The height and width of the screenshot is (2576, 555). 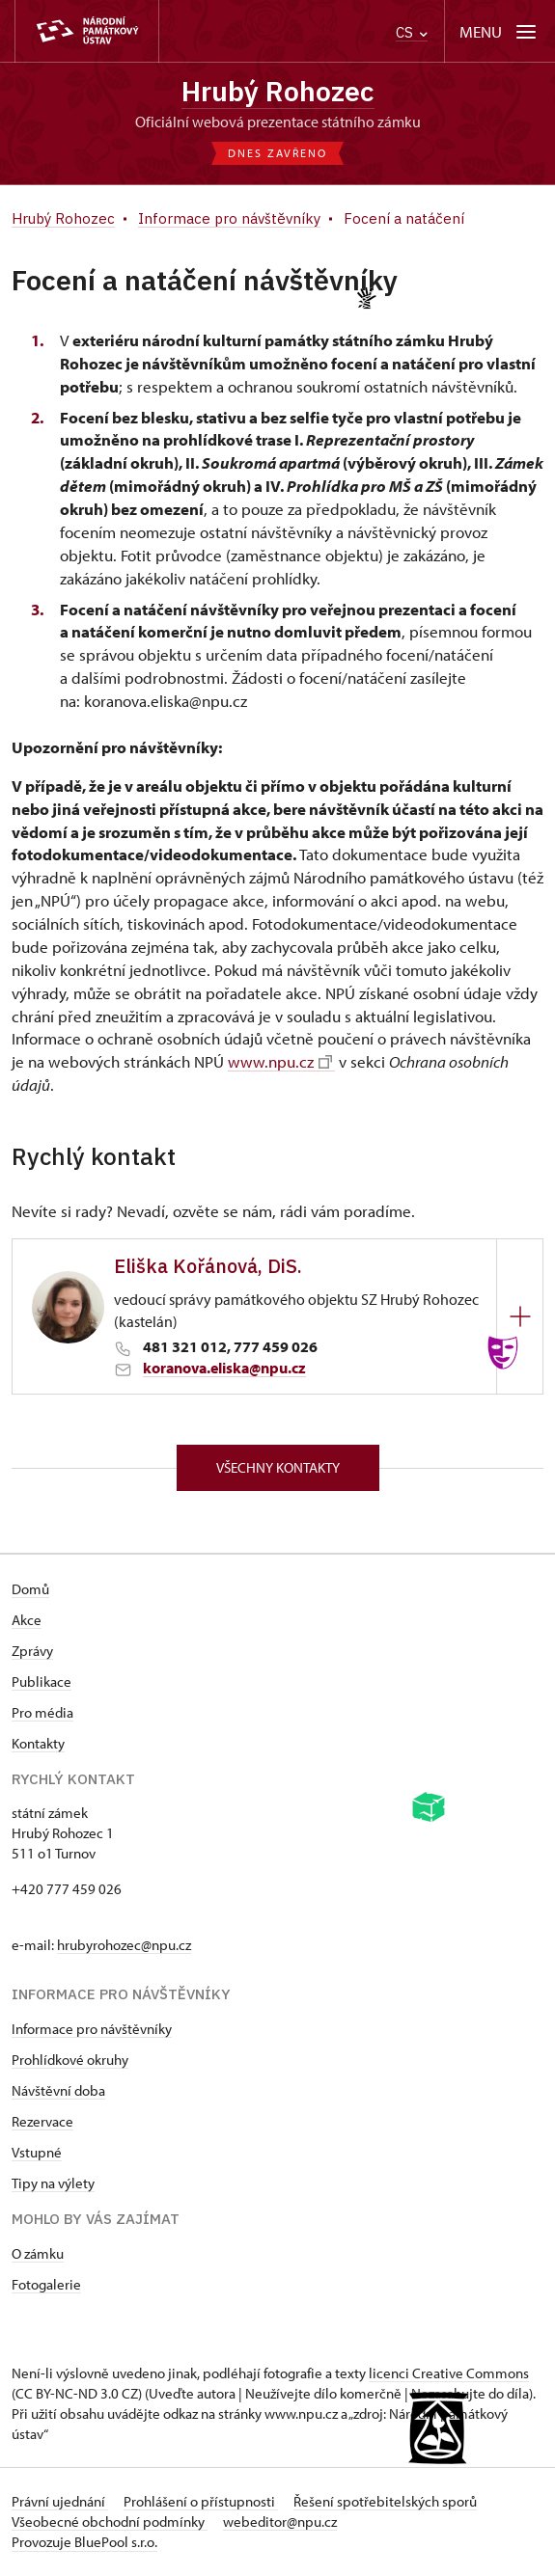 I want to click on access gardening or farming supplies, so click(x=437, y=2427).